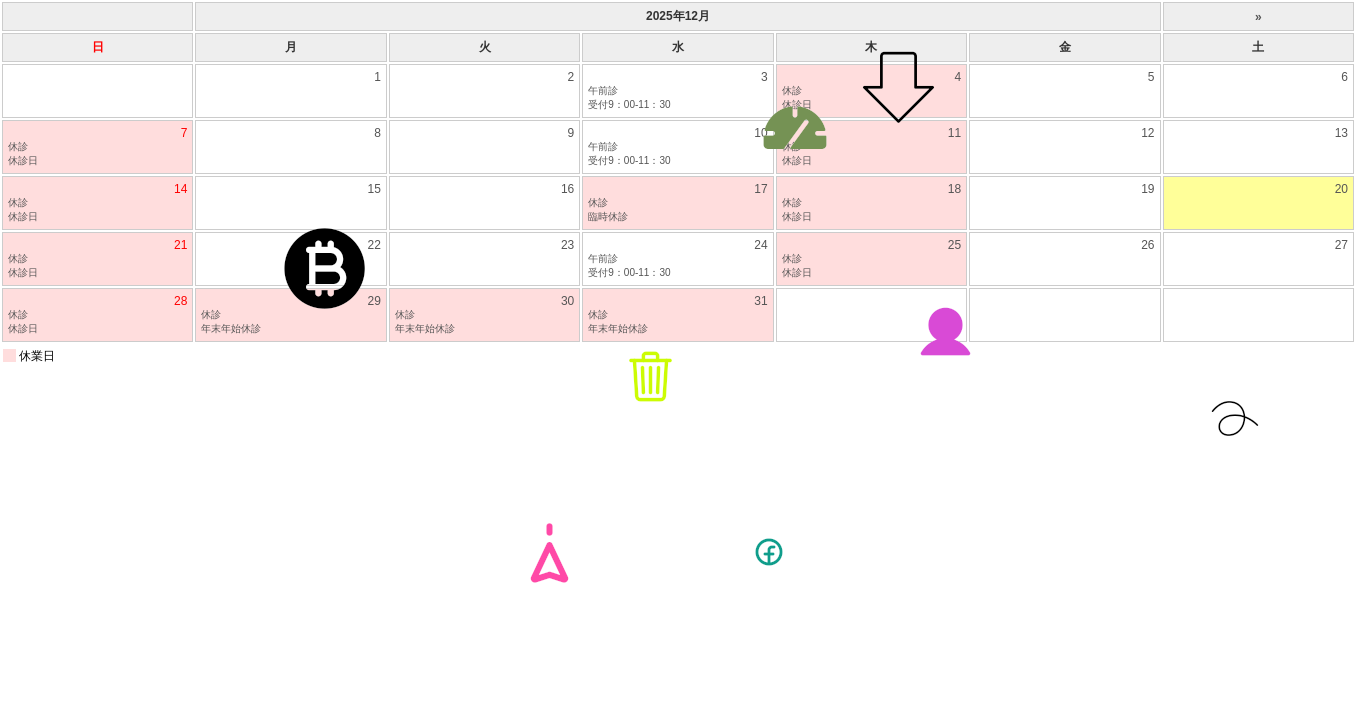 The width and height of the screenshot is (1356, 720). Describe the element at coordinates (1232, 418) in the screenshot. I see `freehand drawing or sketch tool` at that location.